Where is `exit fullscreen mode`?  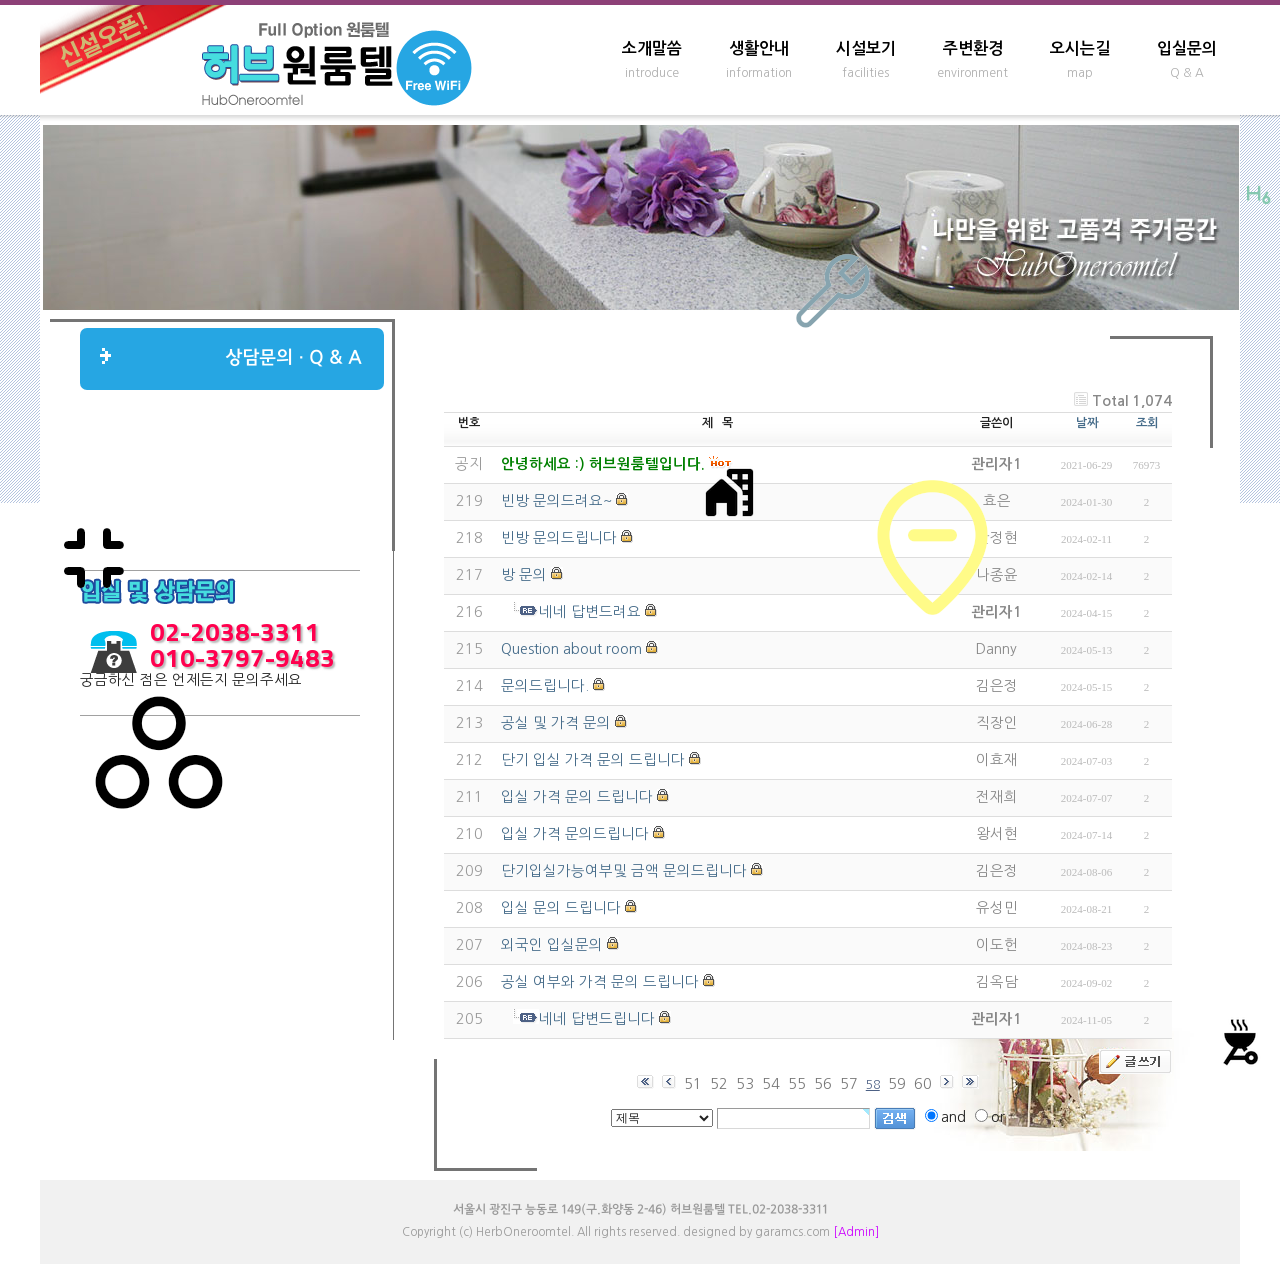 exit fullscreen mode is located at coordinates (94, 558).